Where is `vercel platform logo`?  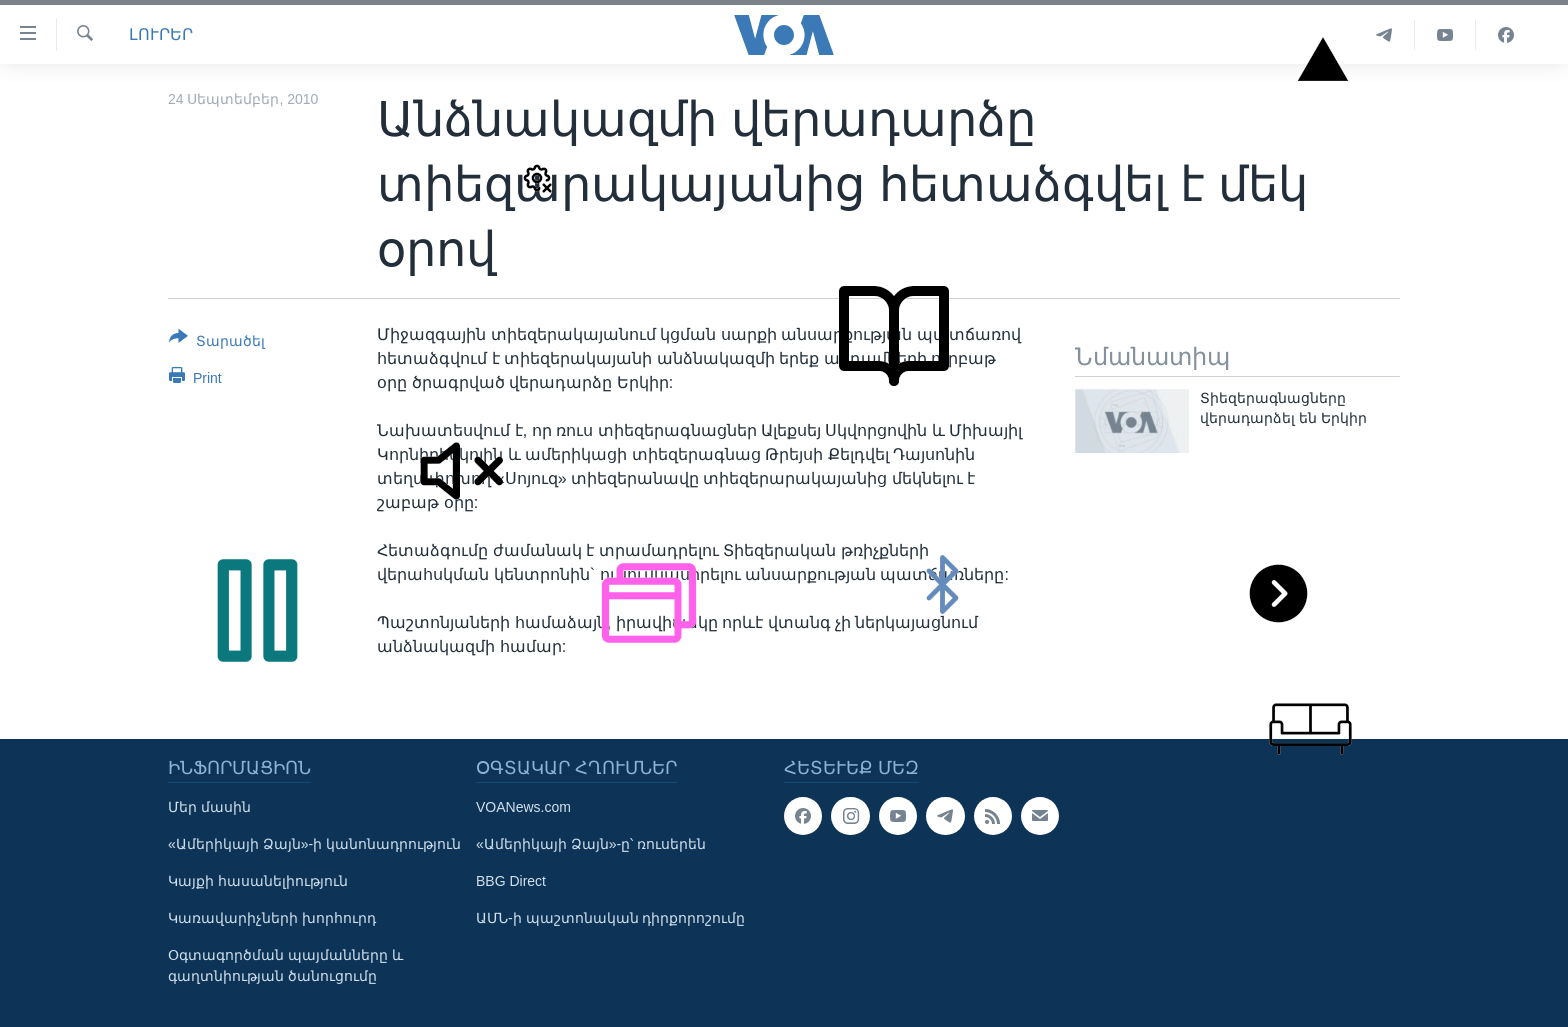
vercel platform logo is located at coordinates (1323, 59).